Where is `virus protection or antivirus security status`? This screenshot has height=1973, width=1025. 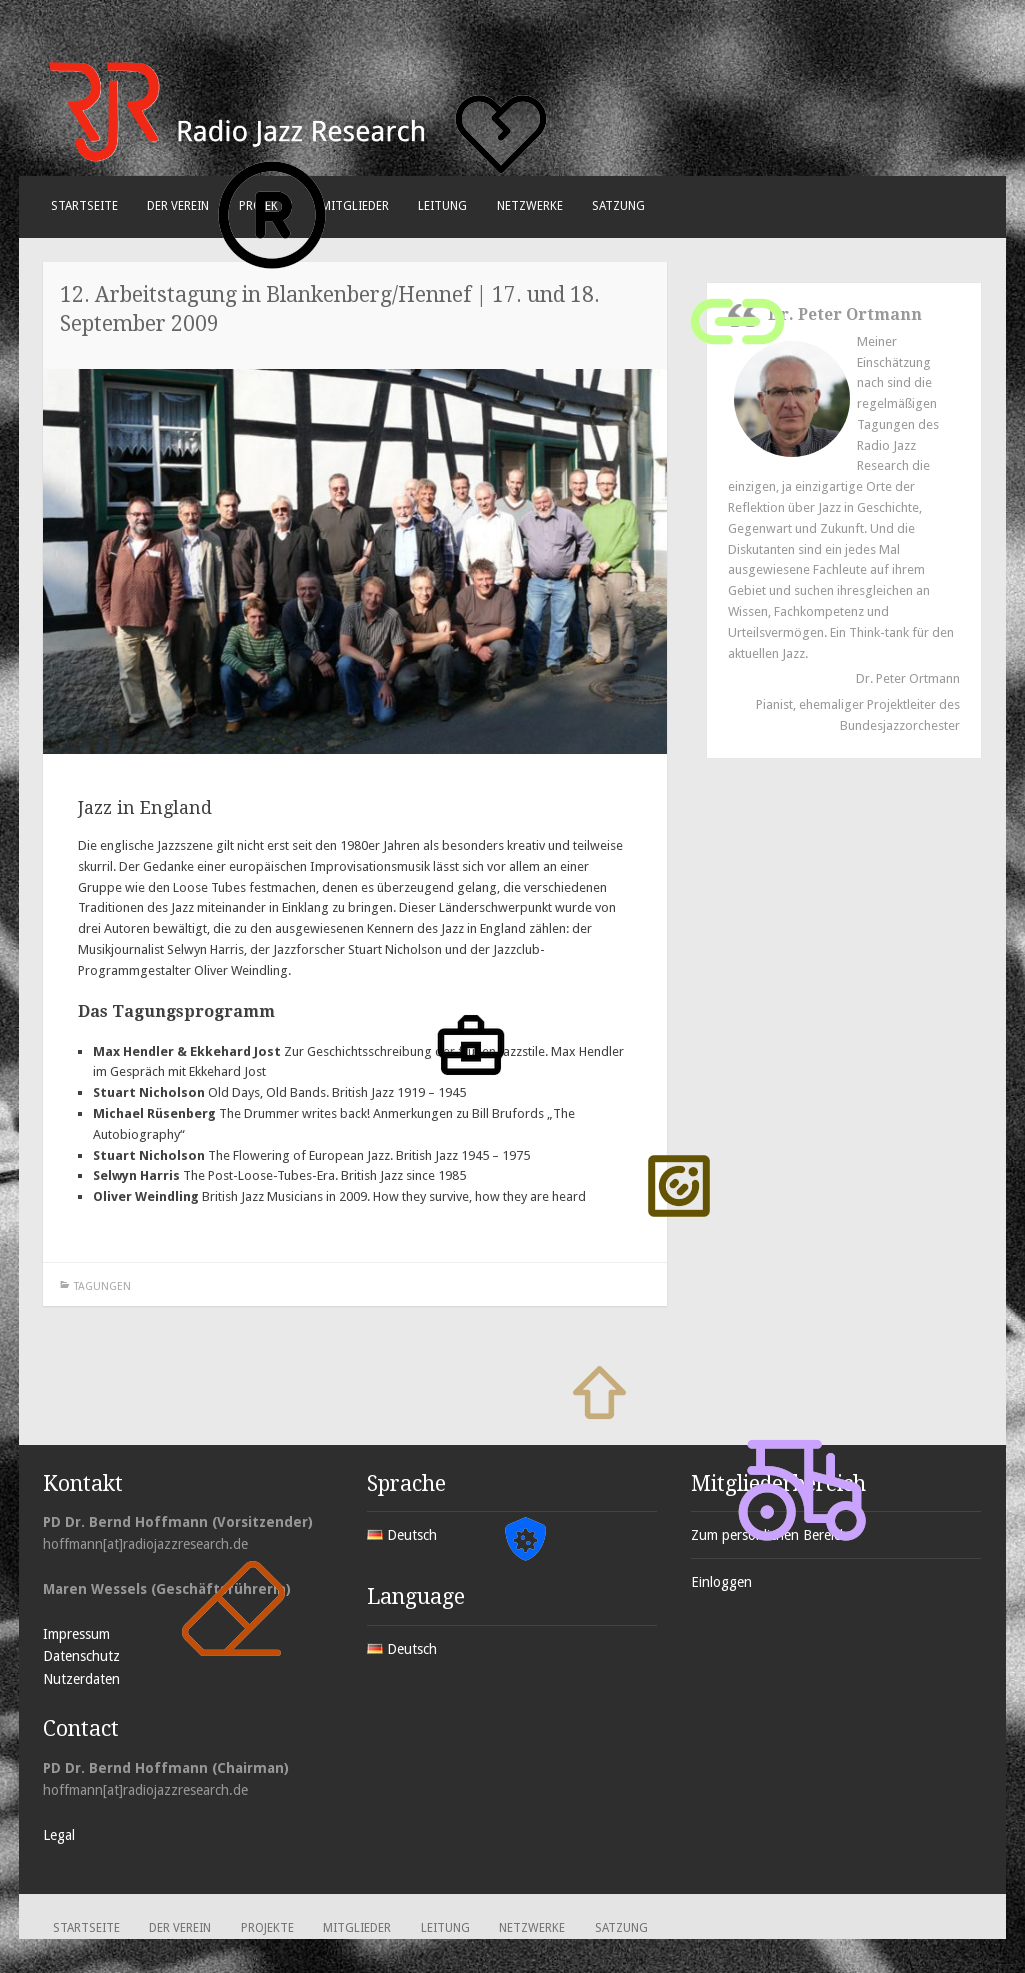
virus protection or antivirus security status is located at coordinates (527, 1539).